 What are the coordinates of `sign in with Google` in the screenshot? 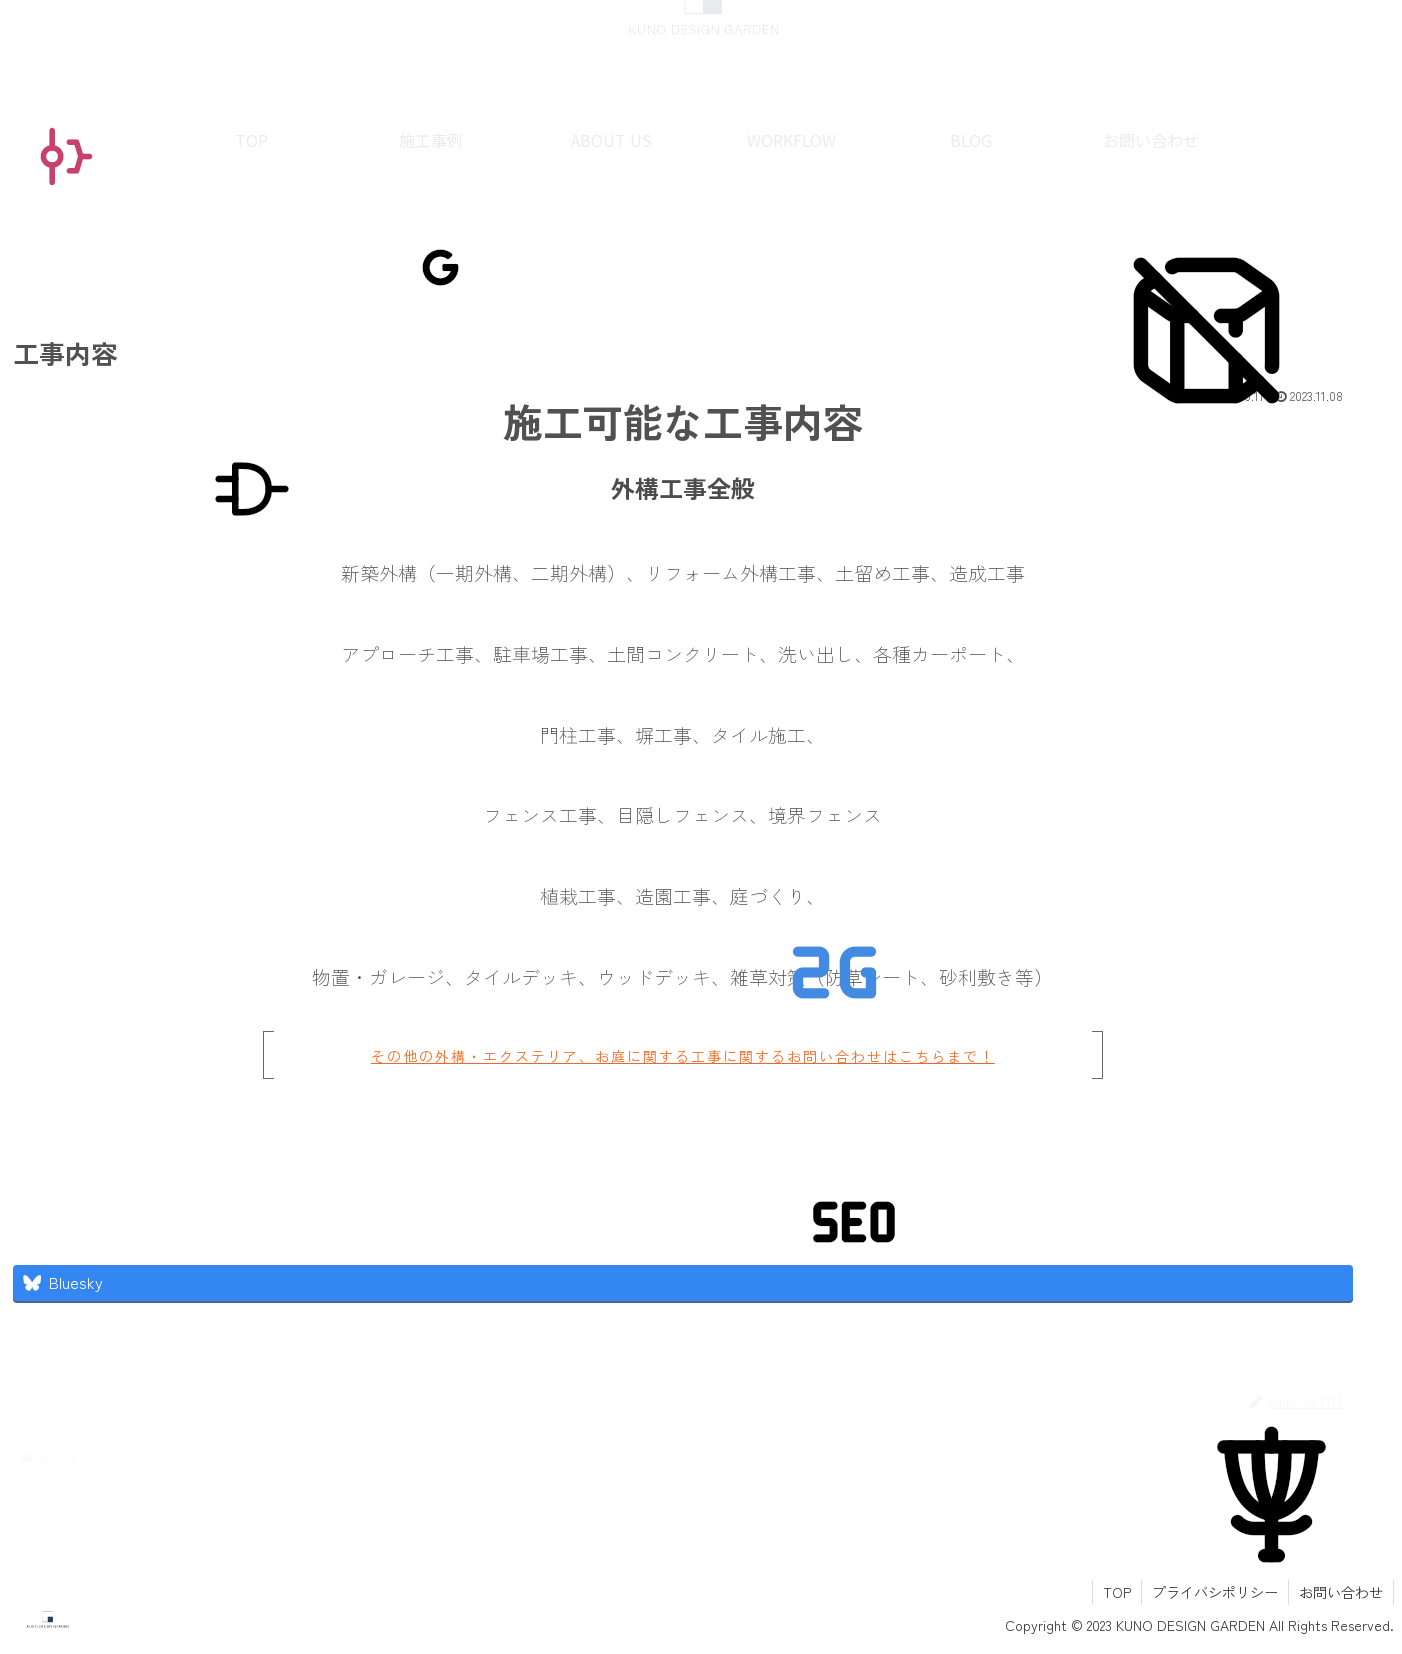 It's located at (440, 267).